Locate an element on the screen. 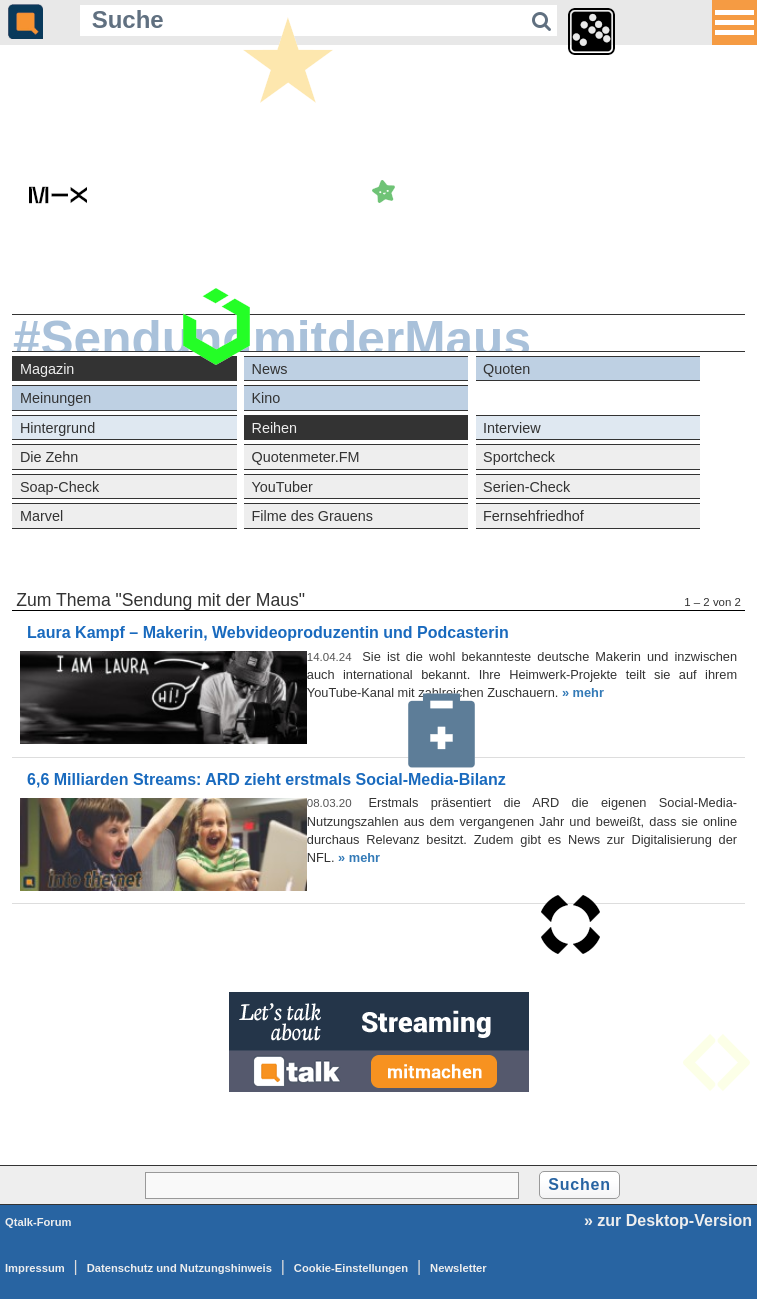 The height and width of the screenshot is (1299, 757). open mixcloud app is located at coordinates (58, 195).